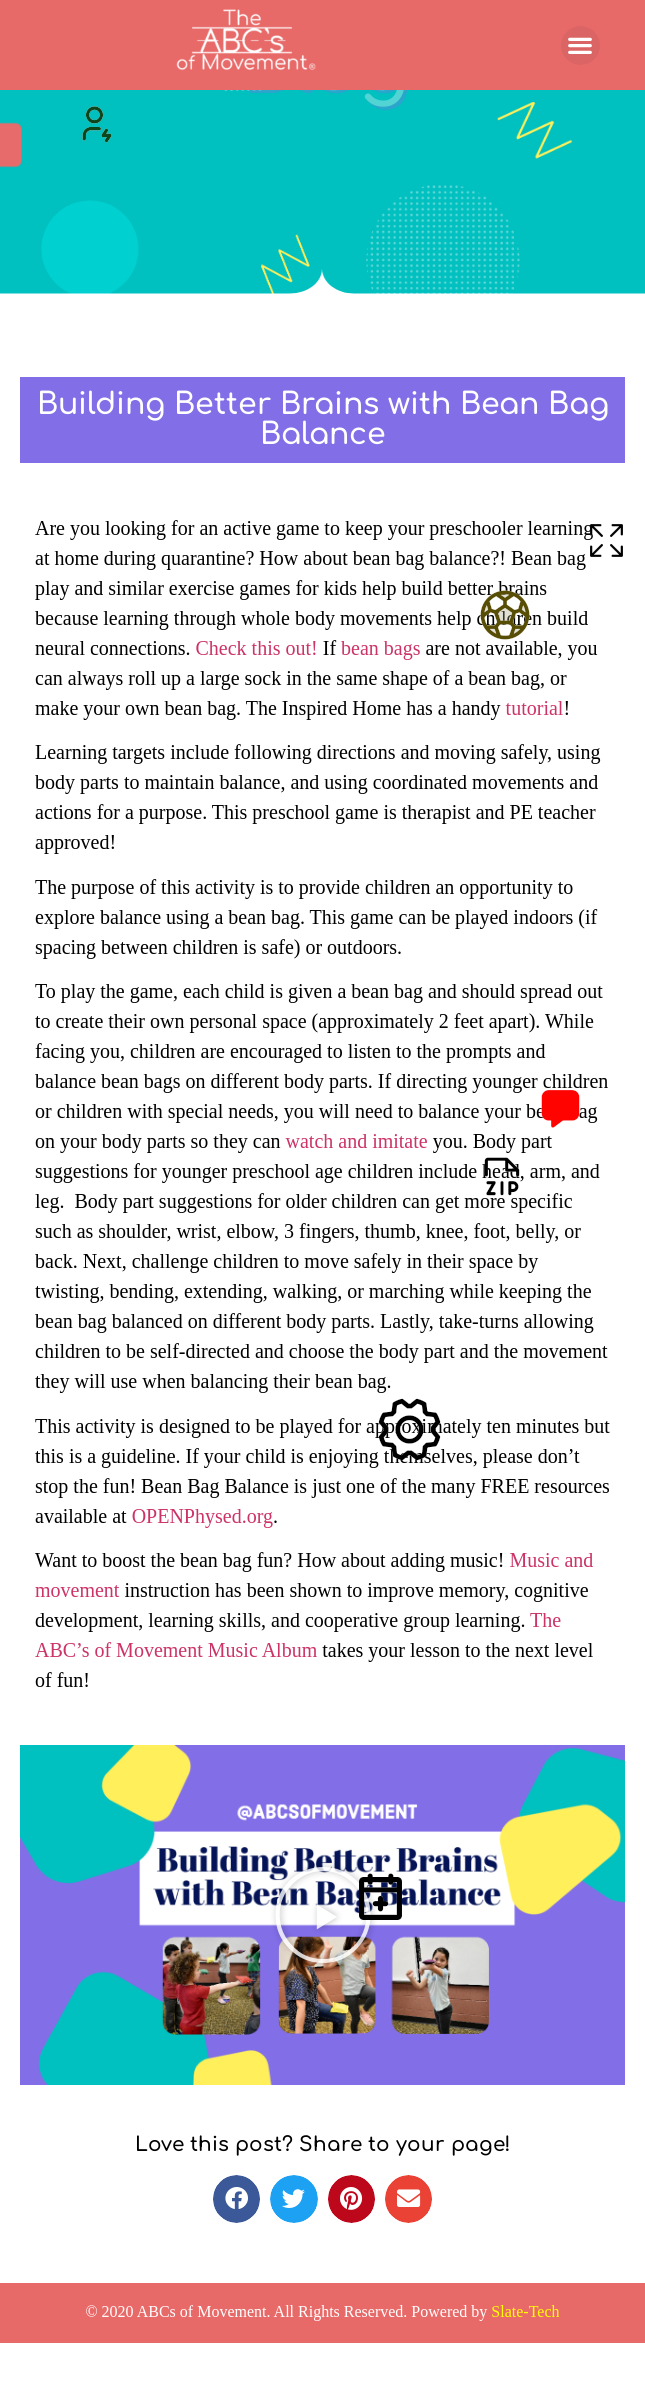  What do you see at coordinates (606, 540) in the screenshot?
I see `expand to fullscreen mode` at bounding box center [606, 540].